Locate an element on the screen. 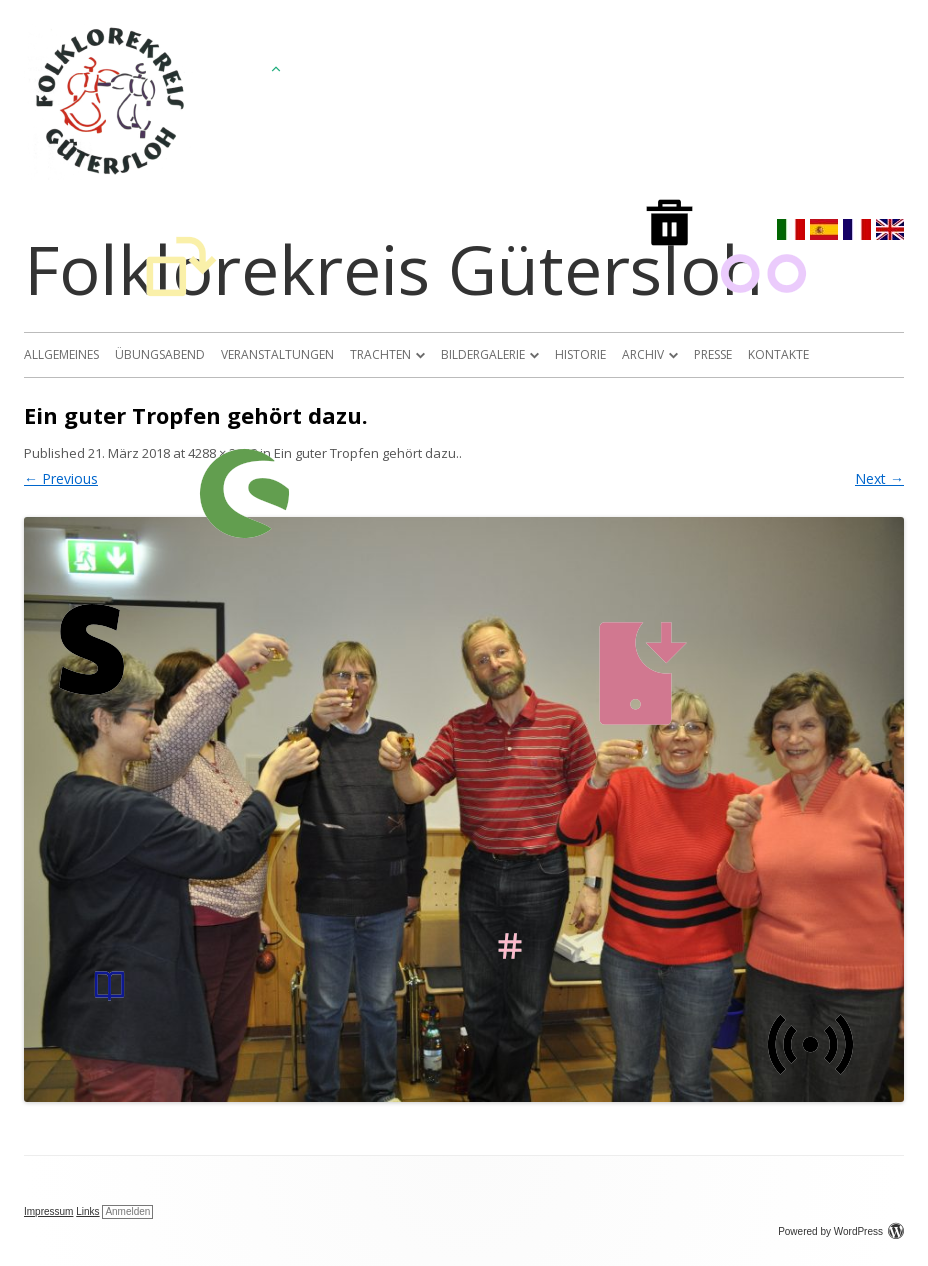 This screenshot has height=1266, width=928. add a hashtag or tag to content is located at coordinates (510, 946).